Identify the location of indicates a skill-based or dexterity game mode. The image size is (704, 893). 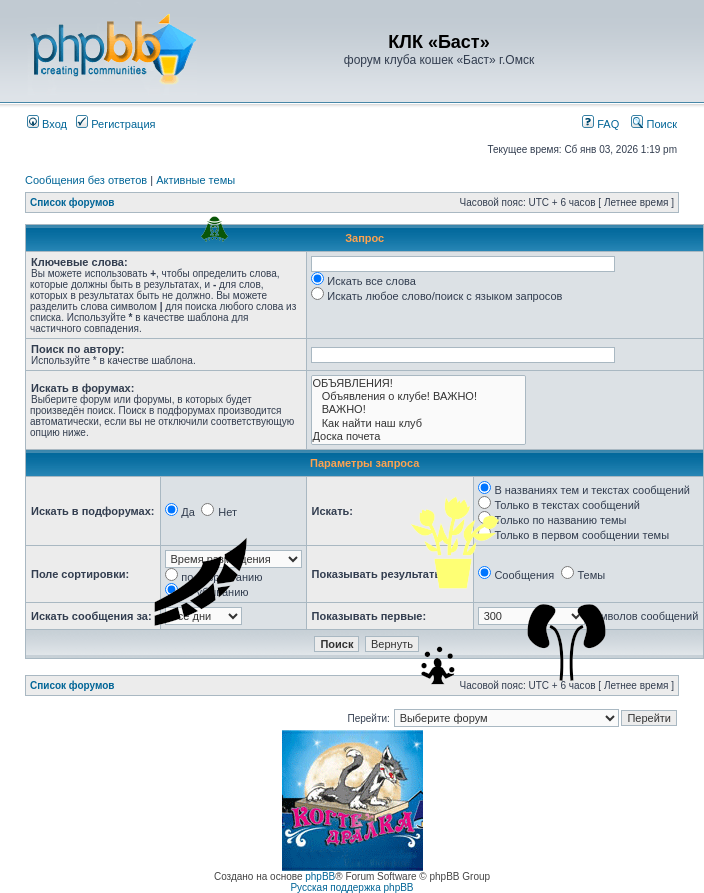
(437, 665).